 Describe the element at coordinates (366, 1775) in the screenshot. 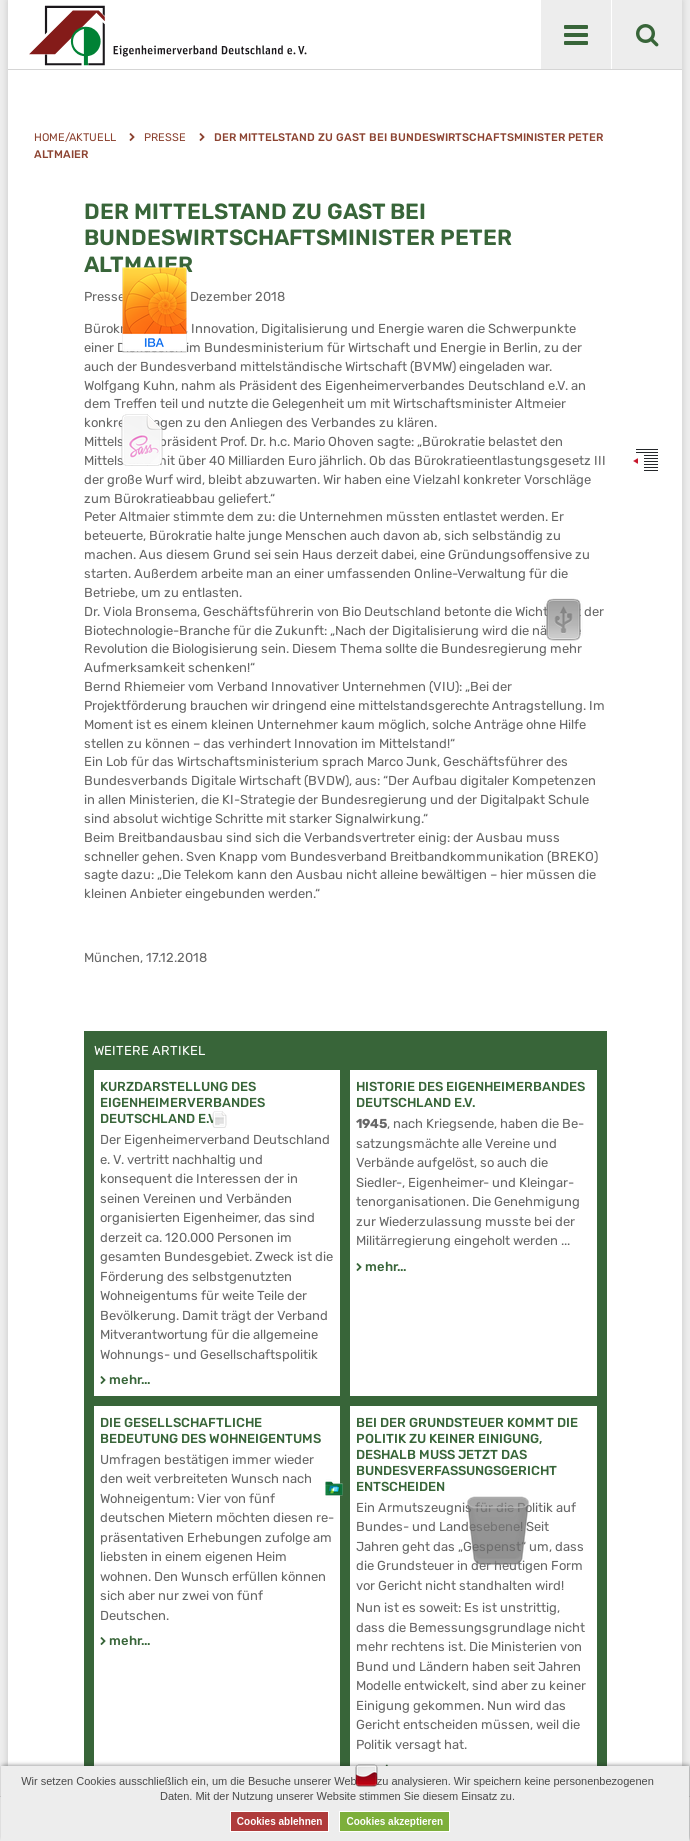

I see `open wine application for running windows programs` at that location.